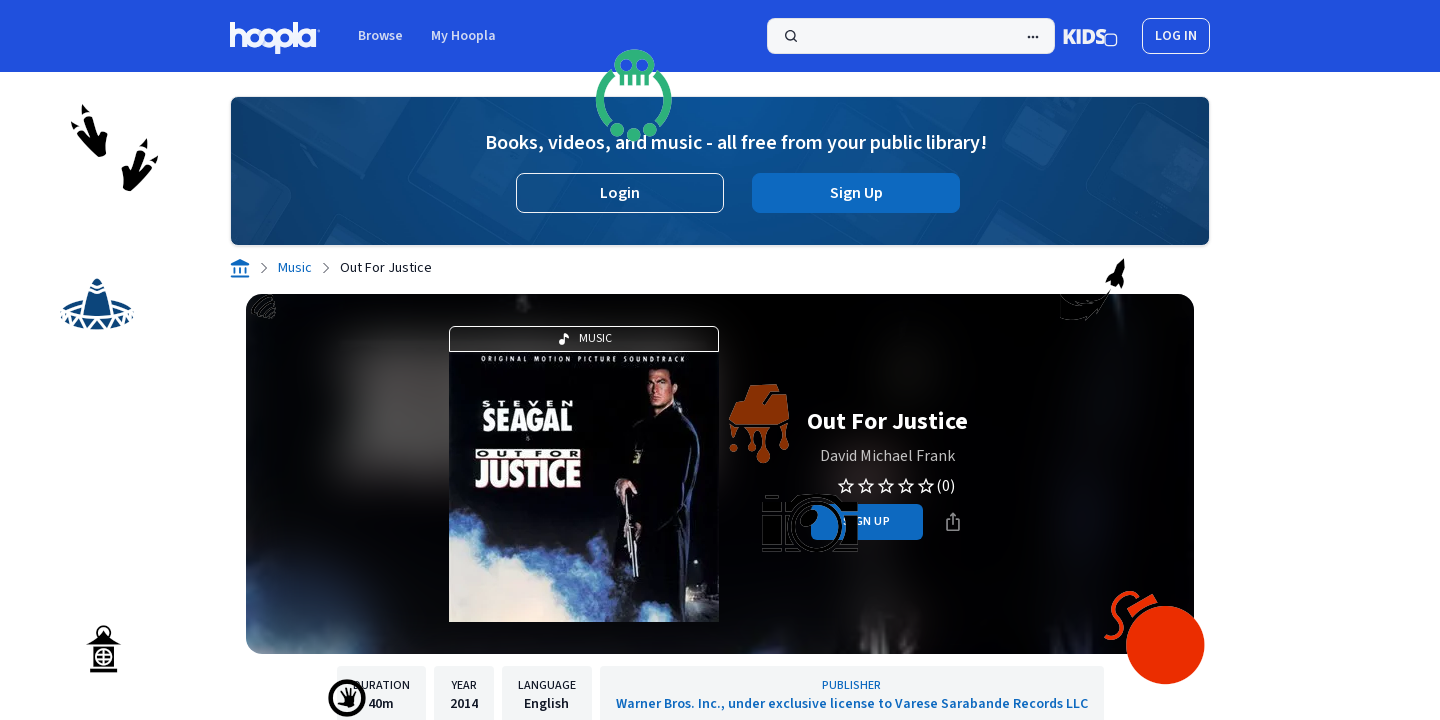  What do you see at coordinates (114, 147) in the screenshot?
I see `indicates dinosaur or velociraptor content in a game` at bounding box center [114, 147].